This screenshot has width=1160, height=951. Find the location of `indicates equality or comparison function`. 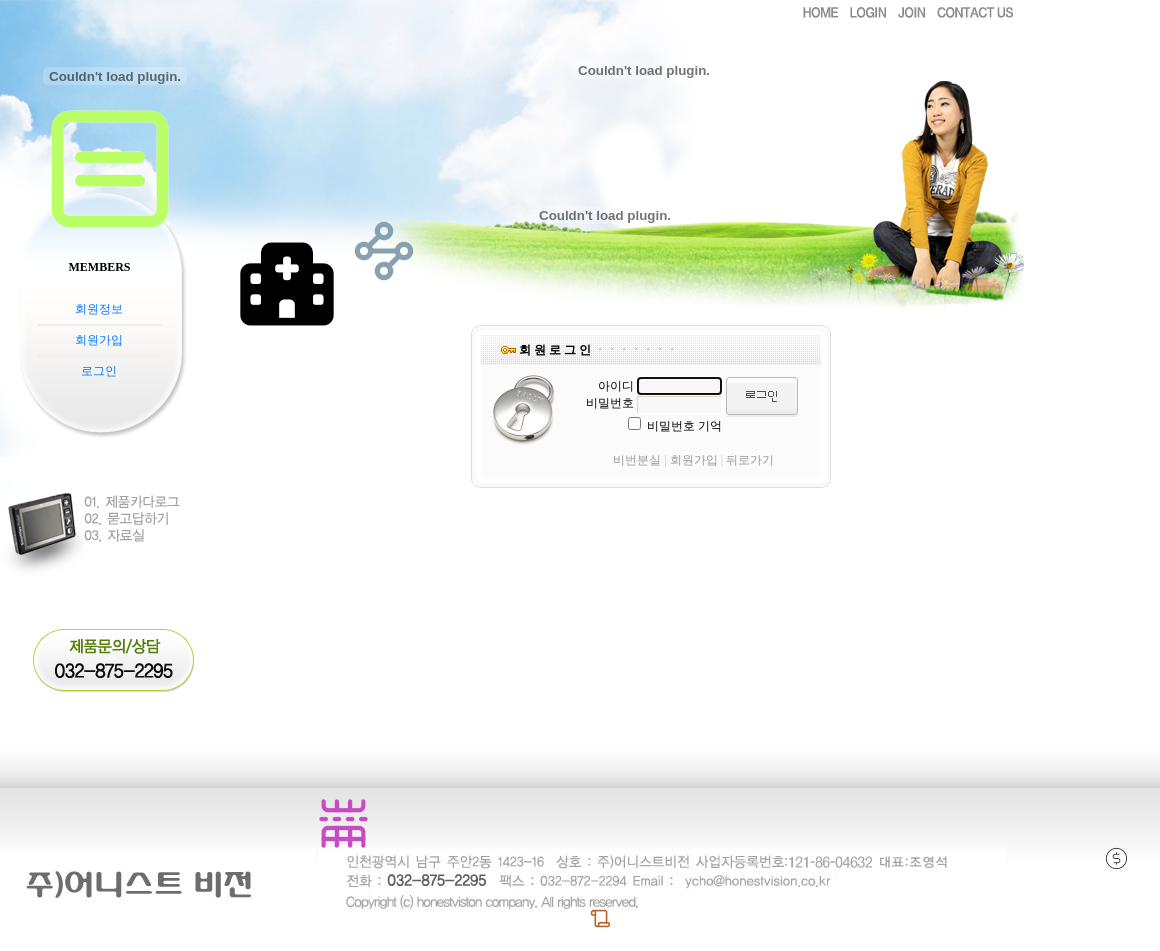

indicates equality or comparison function is located at coordinates (110, 169).